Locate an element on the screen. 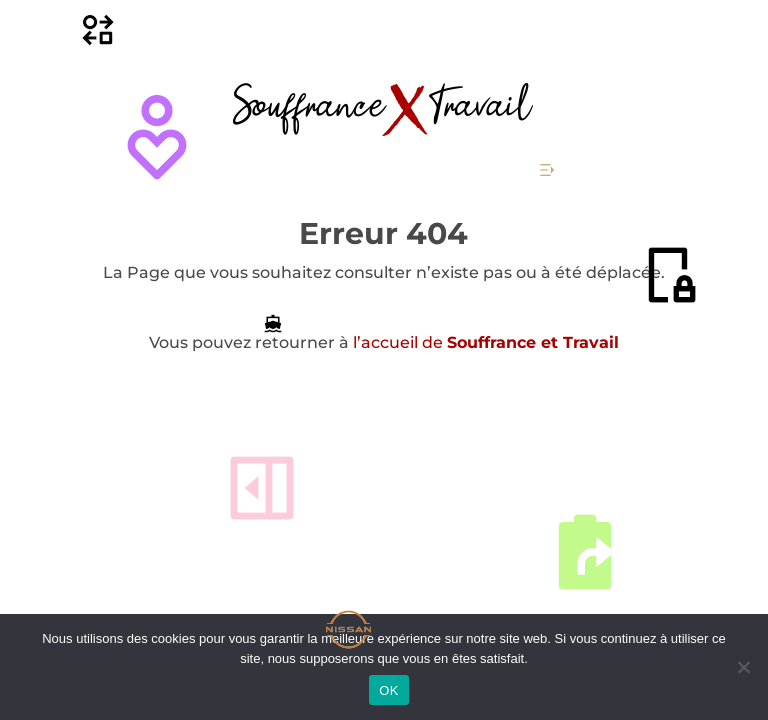 Image resolution: width=768 pixels, height=720 pixels. empathize or show compassion for others is located at coordinates (157, 138).